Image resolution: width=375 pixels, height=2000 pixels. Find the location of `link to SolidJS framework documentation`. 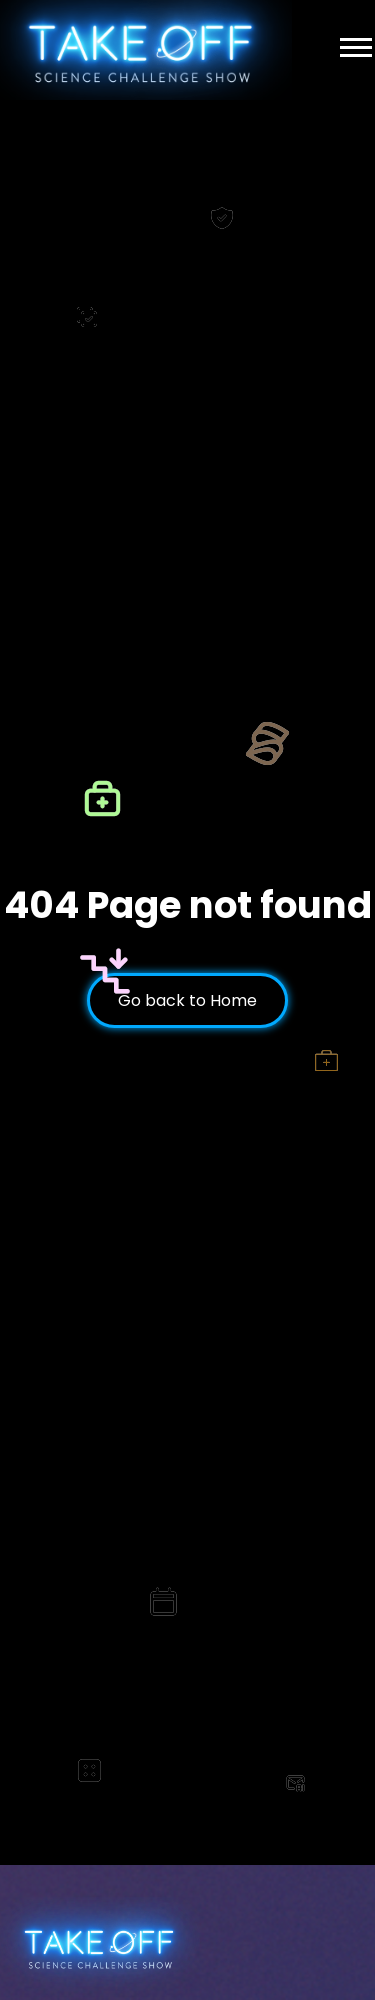

link to SolidJS framework documentation is located at coordinates (267, 743).